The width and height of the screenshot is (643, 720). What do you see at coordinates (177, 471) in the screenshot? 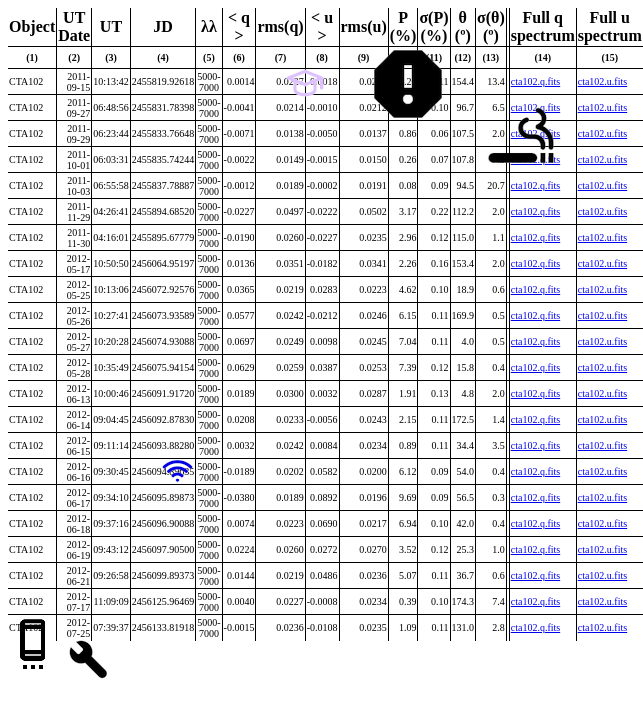
I see `indicates active wifi connection` at bounding box center [177, 471].